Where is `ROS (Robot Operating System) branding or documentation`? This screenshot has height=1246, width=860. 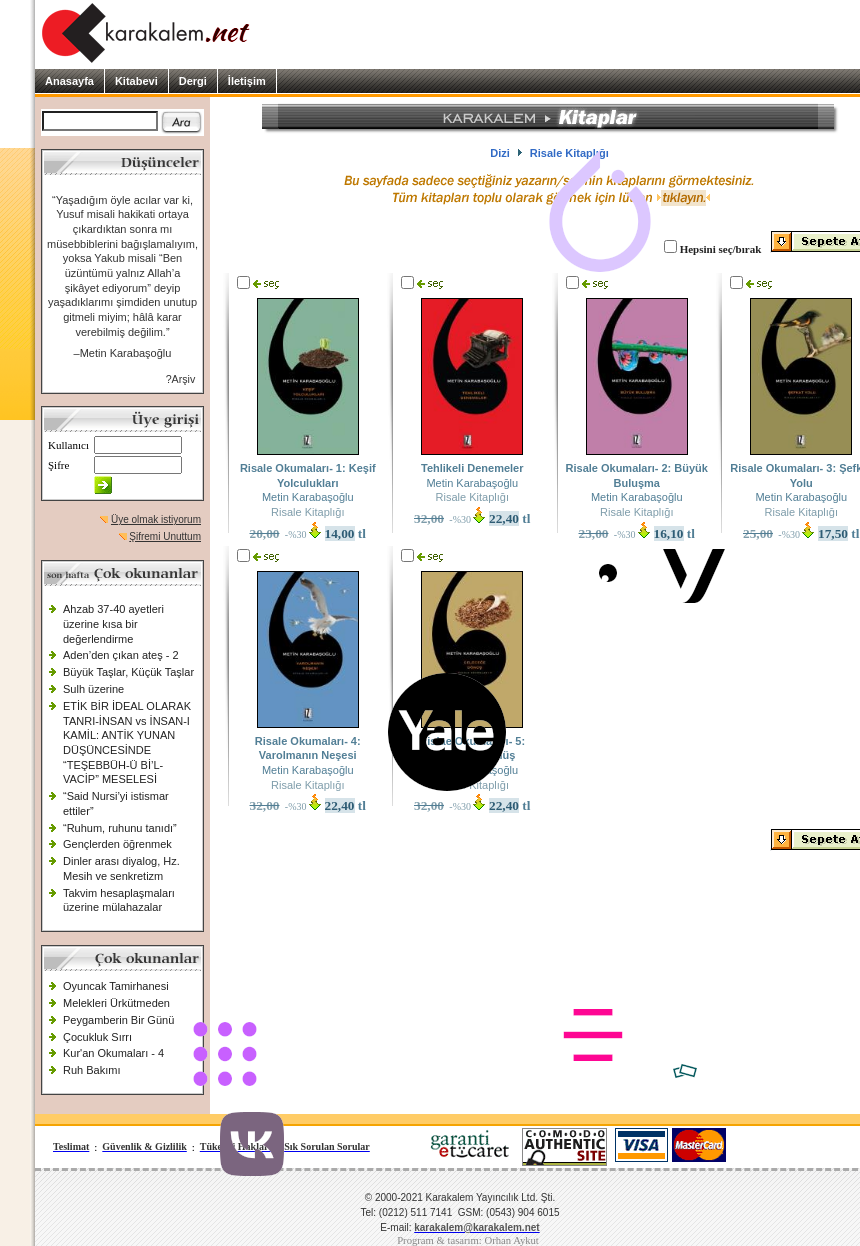
ROS (Robot Operating System) branding or documentation is located at coordinates (225, 1054).